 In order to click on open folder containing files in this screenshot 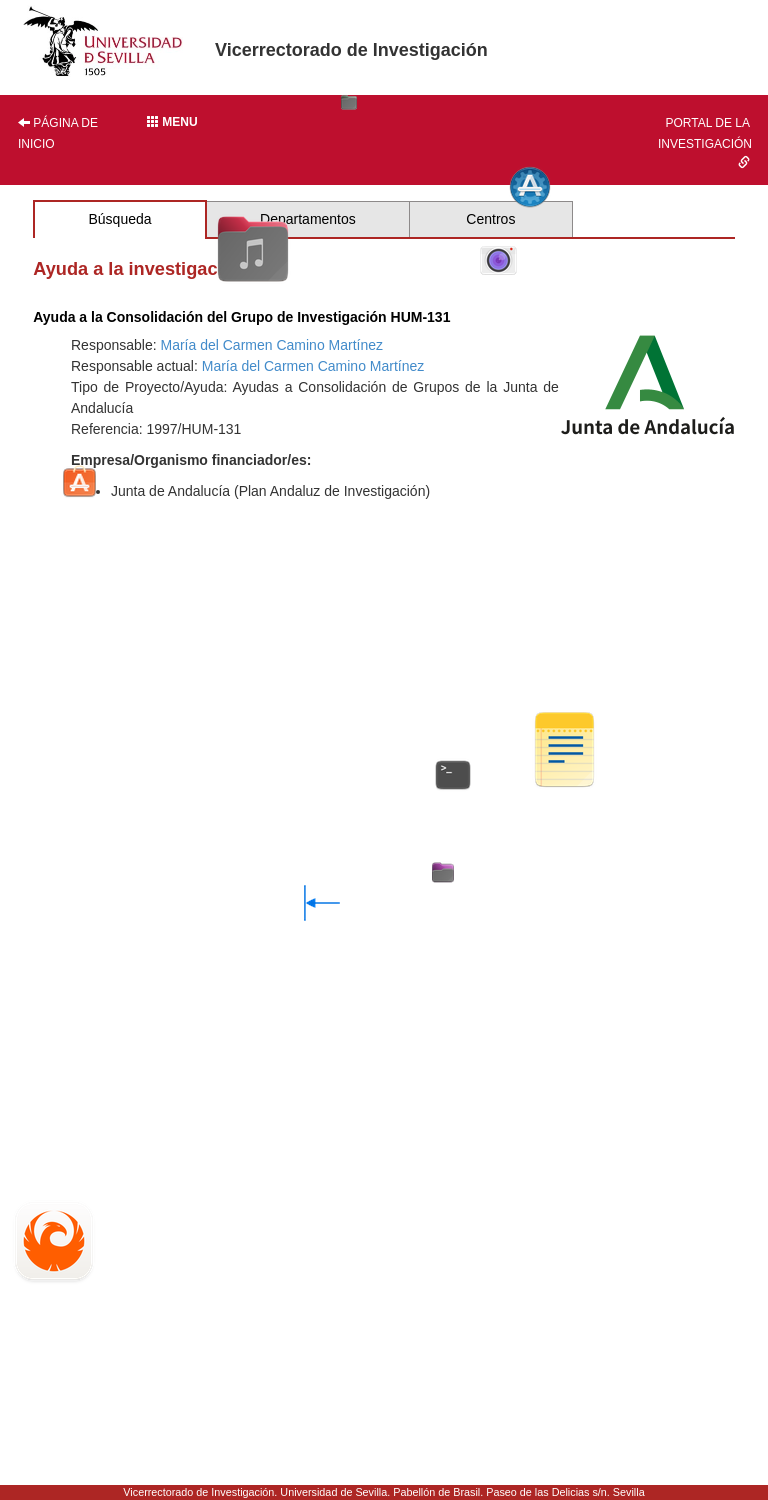, I will do `click(443, 872)`.